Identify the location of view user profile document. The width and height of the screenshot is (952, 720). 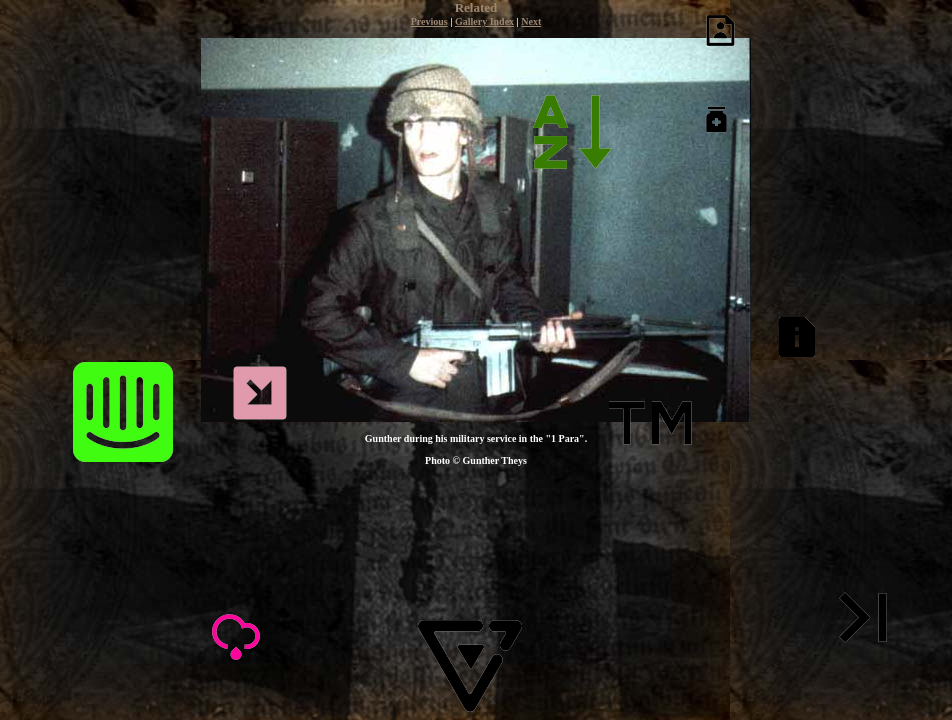
(720, 30).